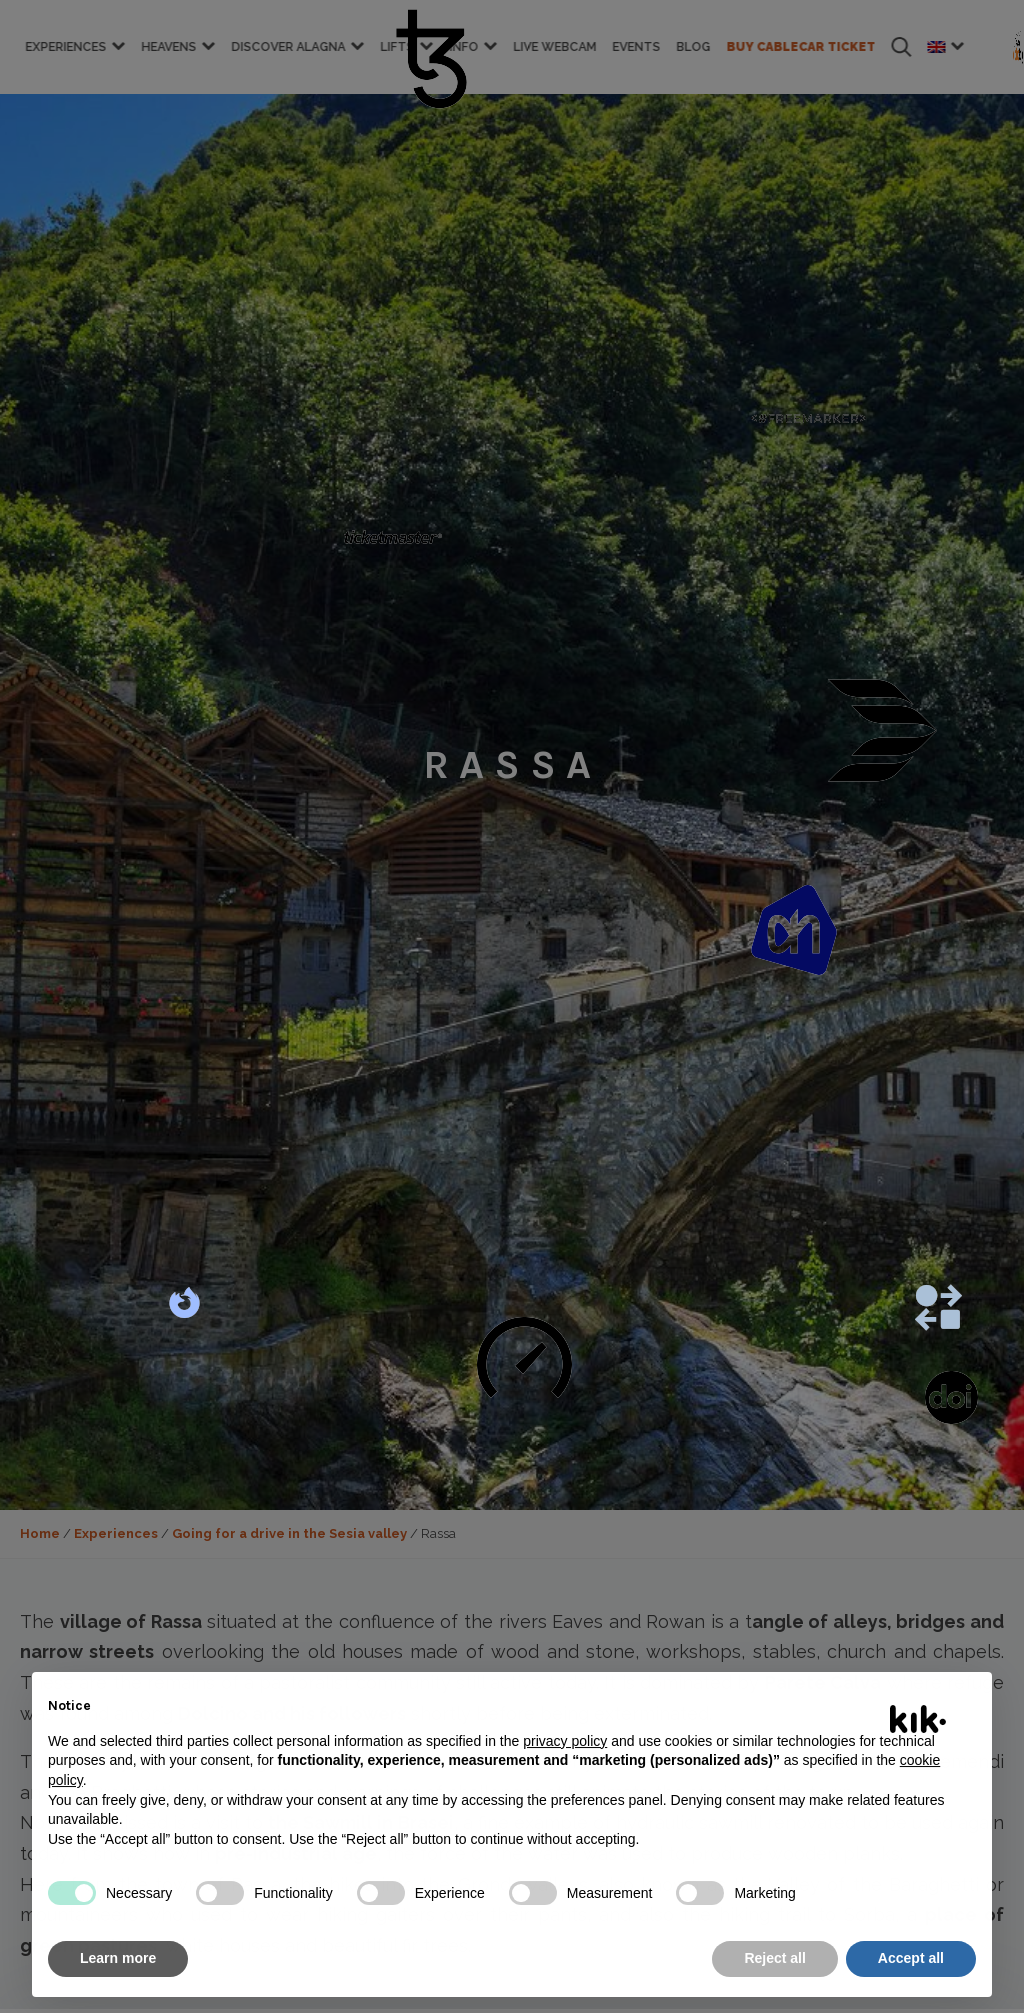  Describe the element at coordinates (882, 730) in the screenshot. I see `bombardier company logo` at that location.